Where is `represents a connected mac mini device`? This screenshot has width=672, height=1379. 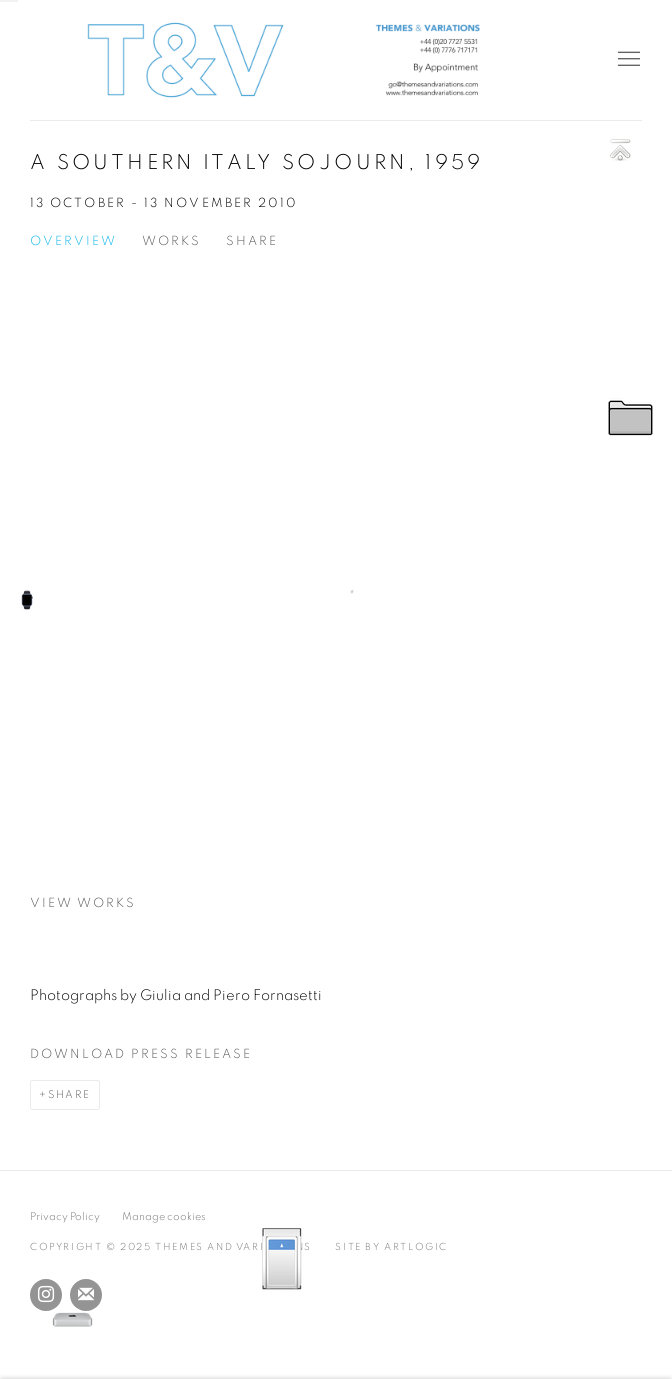
represents a connected mac mini device is located at coordinates (72, 1319).